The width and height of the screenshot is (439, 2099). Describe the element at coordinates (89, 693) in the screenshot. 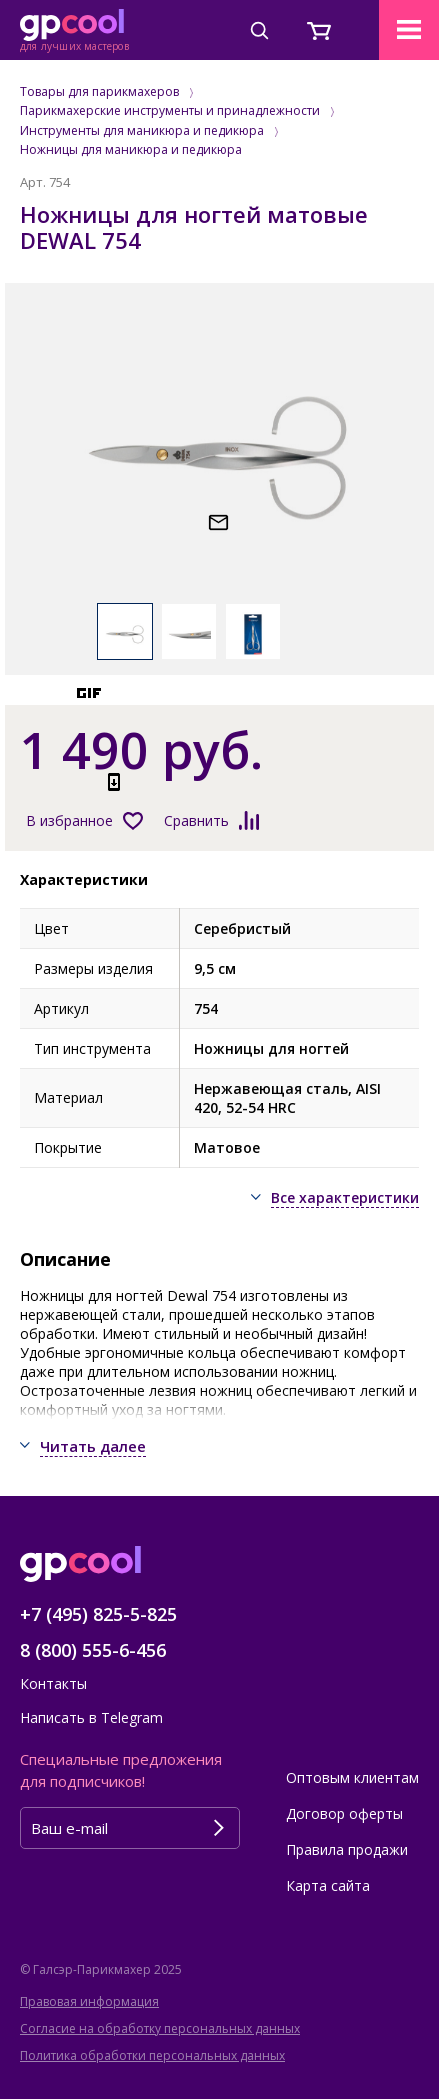

I see `insert a GIF into your message` at that location.